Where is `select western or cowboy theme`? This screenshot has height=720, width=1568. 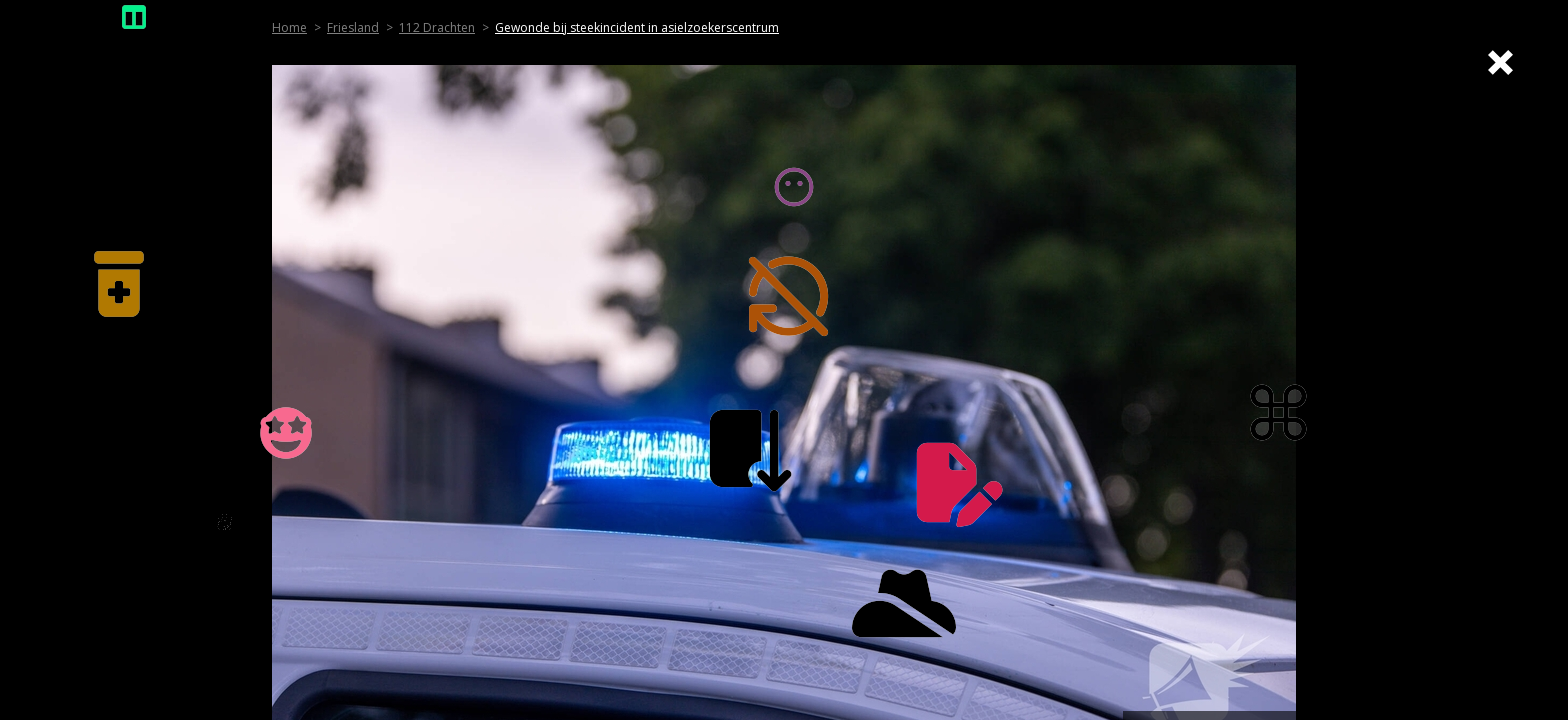
select western or cowboy theme is located at coordinates (904, 606).